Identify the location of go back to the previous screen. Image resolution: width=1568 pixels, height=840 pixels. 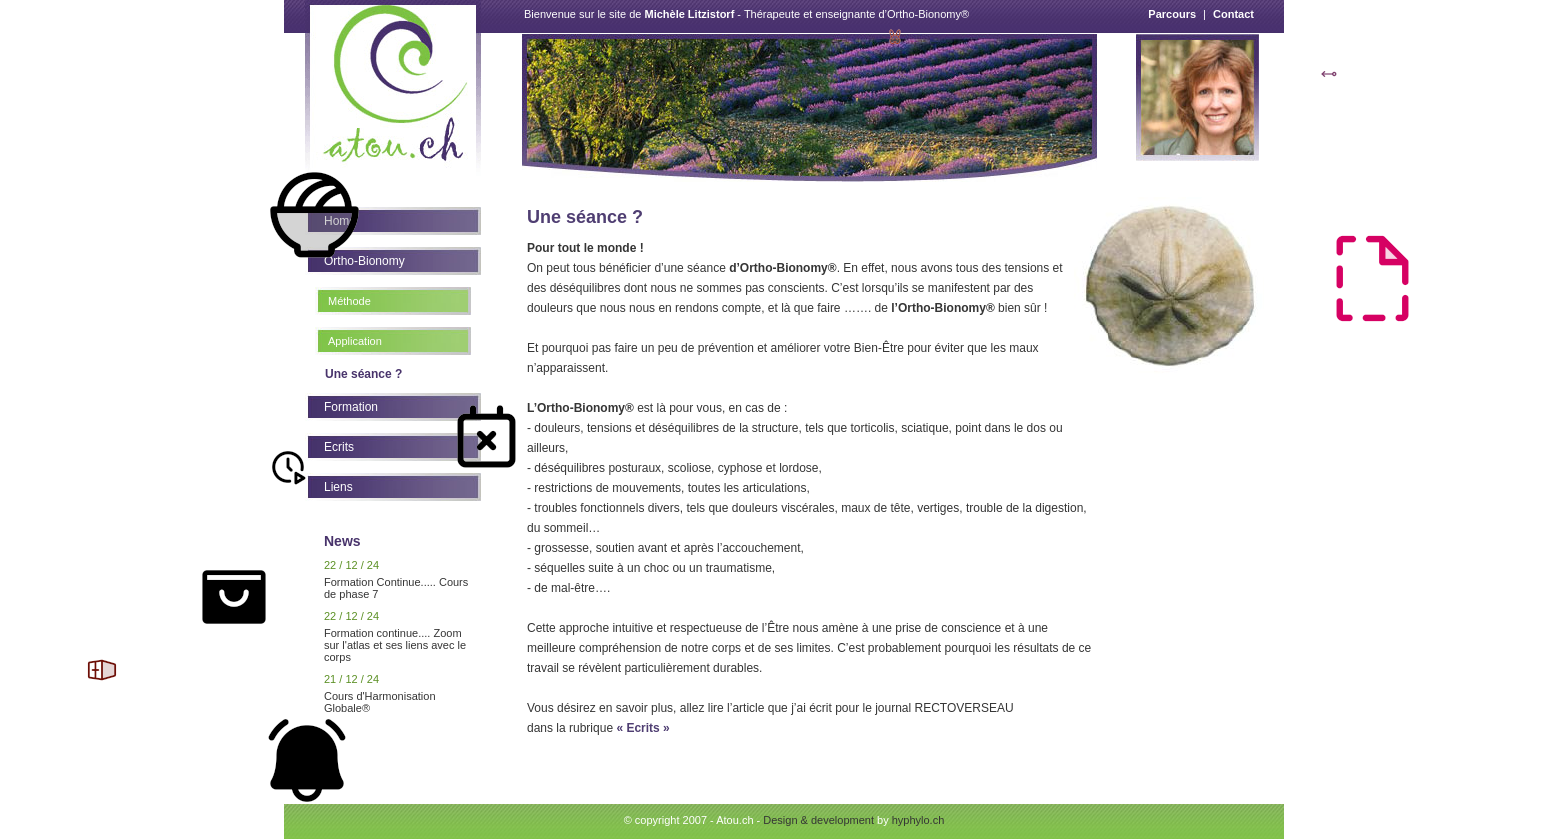
(1329, 74).